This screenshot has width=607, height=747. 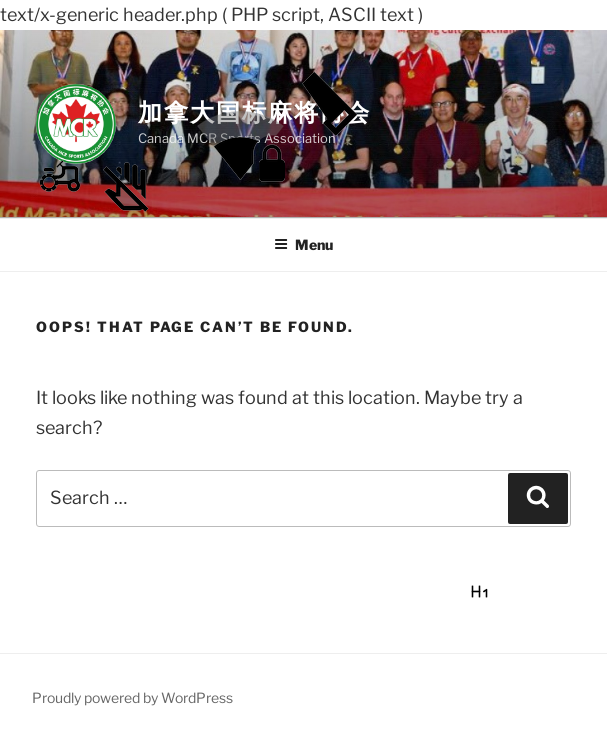 What do you see at coordinates (60, 177) in the screenshot?
I see `access agricultural or farming features` at bounding box center [60, 177].